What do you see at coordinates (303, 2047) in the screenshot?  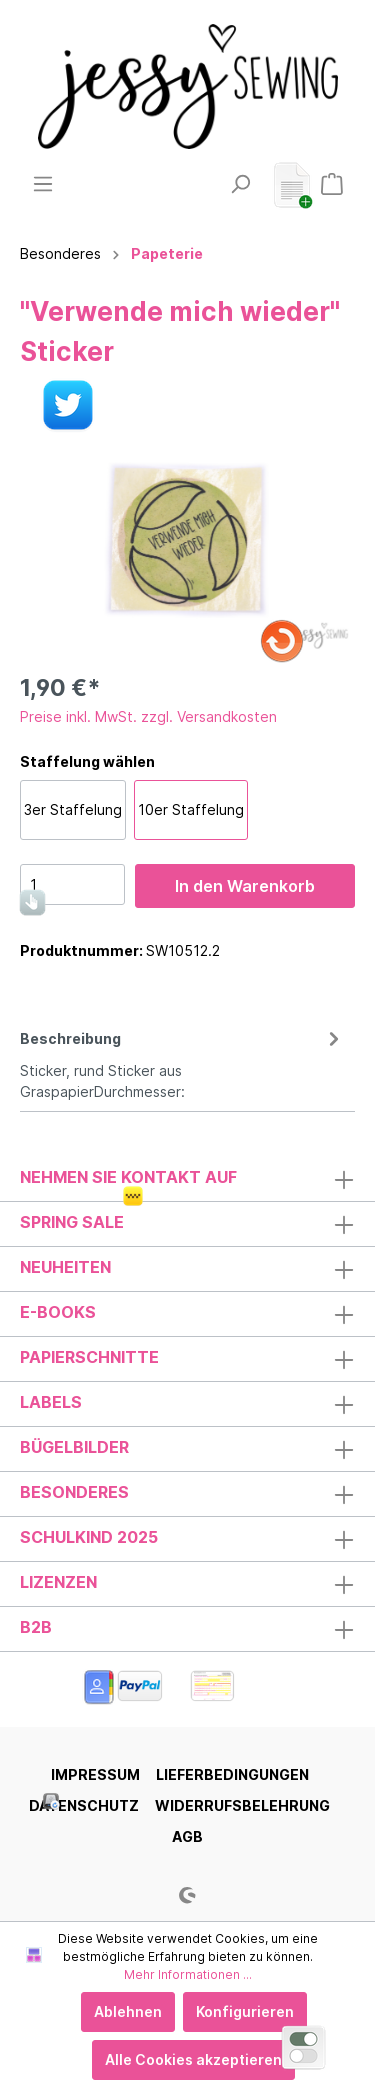 I see `open system tweaks or customization settings` at bounding box center [303, 2047].